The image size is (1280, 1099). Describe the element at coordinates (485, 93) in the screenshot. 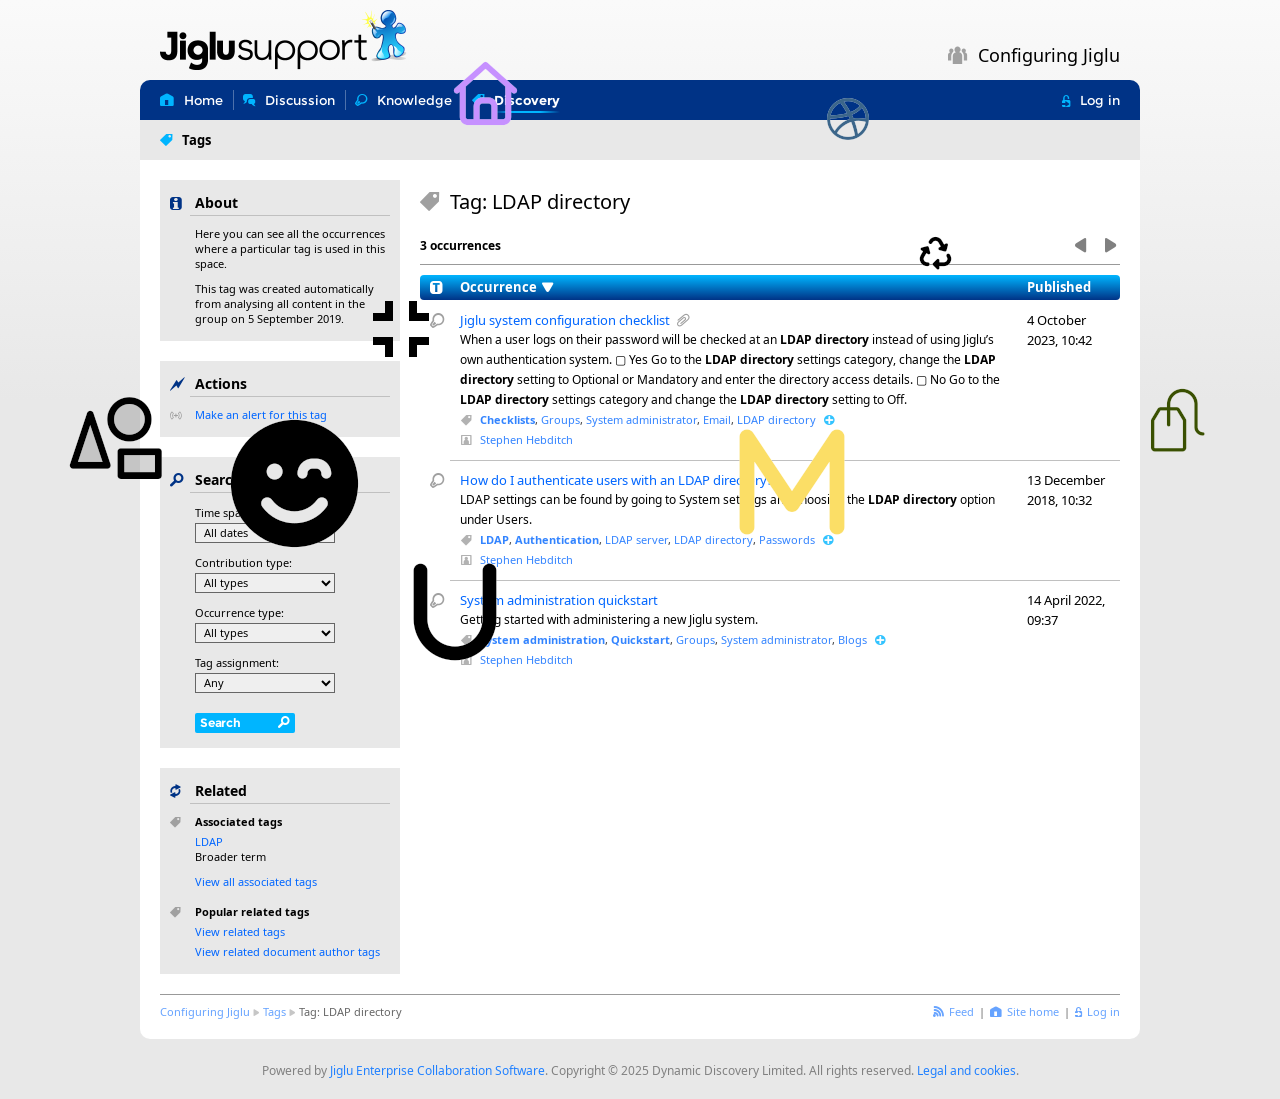

I see `navigate to home screen` at that location.